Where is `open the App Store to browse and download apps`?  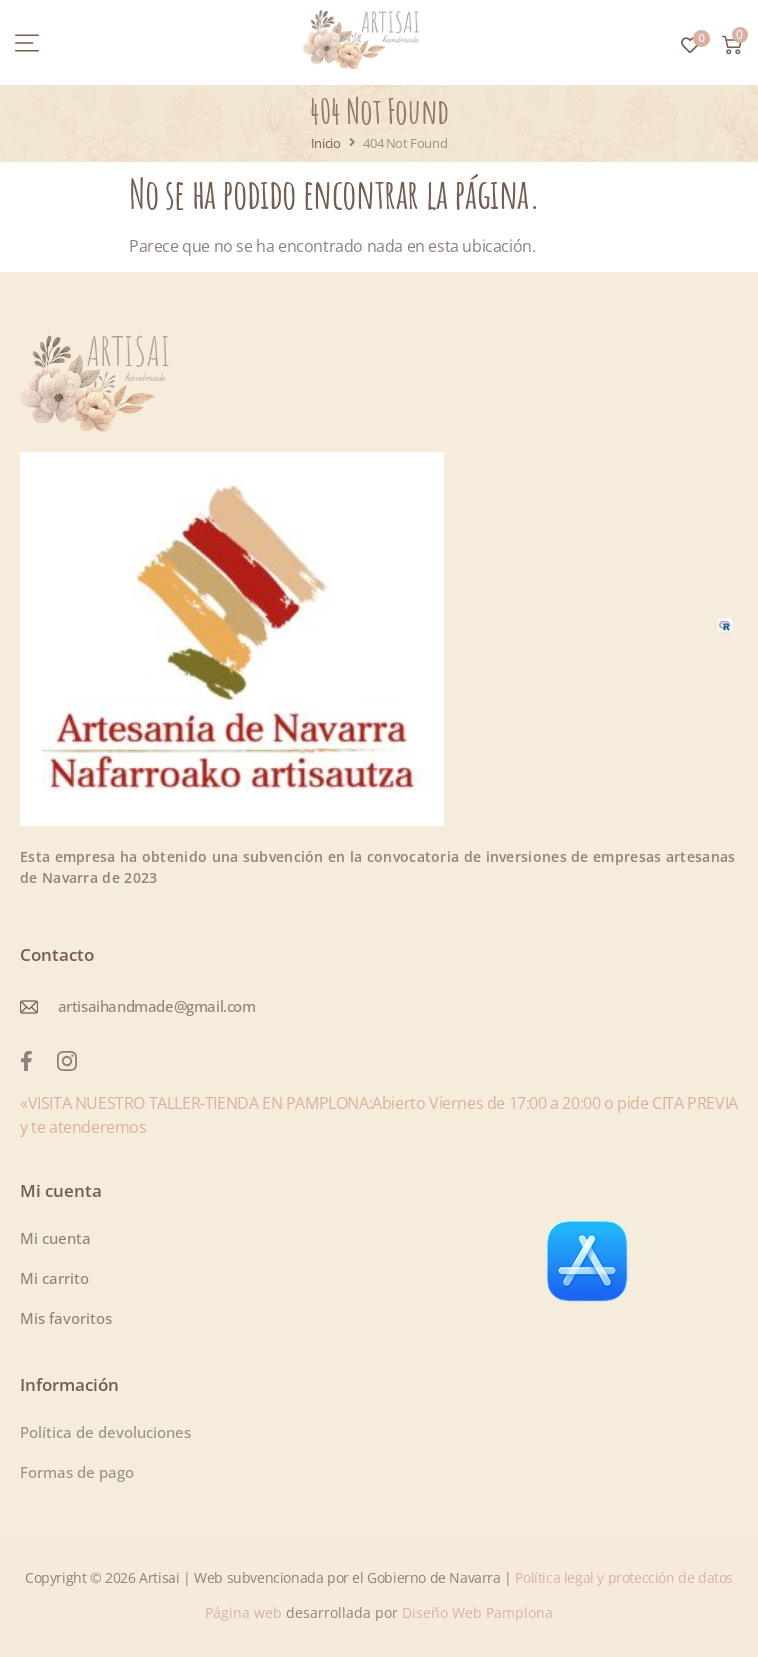
open the App Store to browse and download apps is located at coordinates (587, 1261).